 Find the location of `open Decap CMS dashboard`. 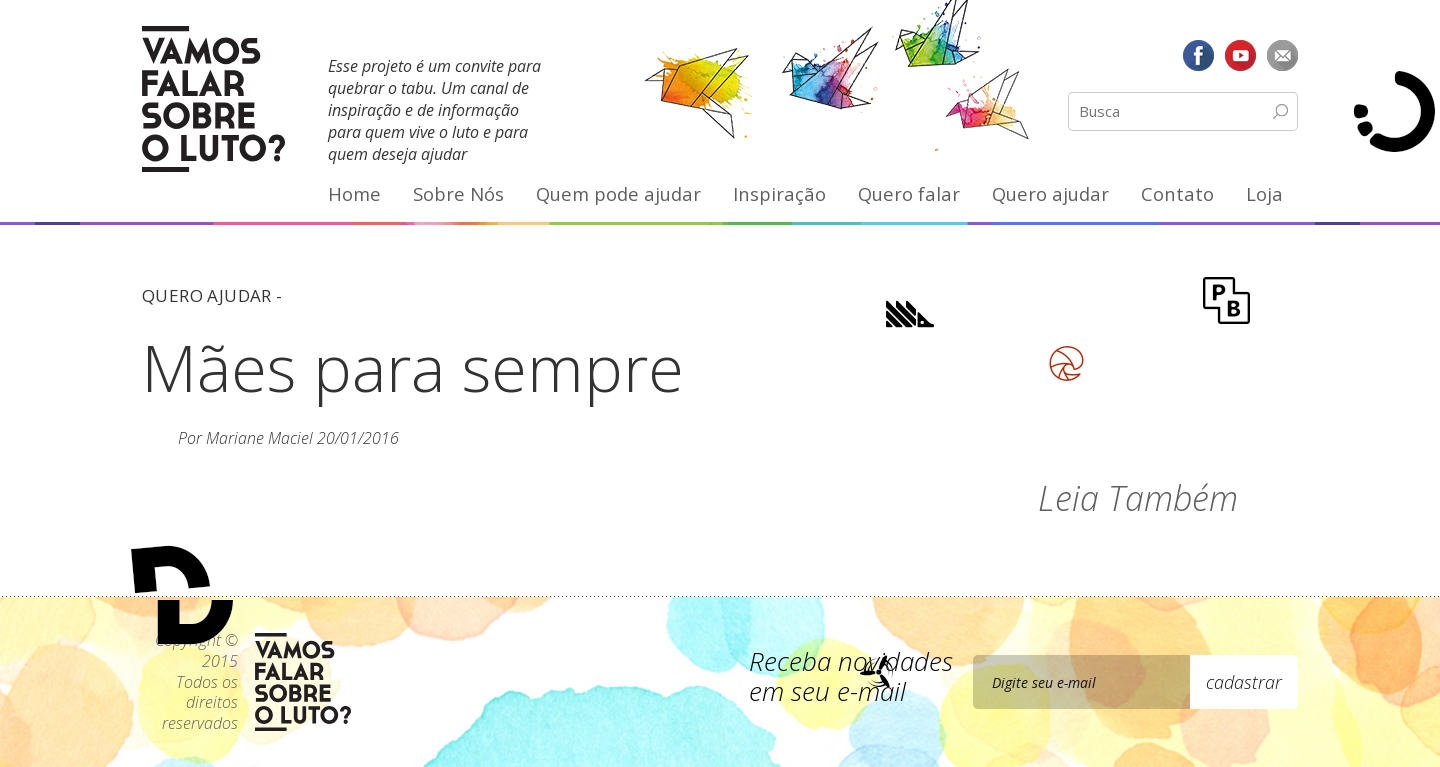

open Decap CMS dashboard is located at coordinates (182, 595).